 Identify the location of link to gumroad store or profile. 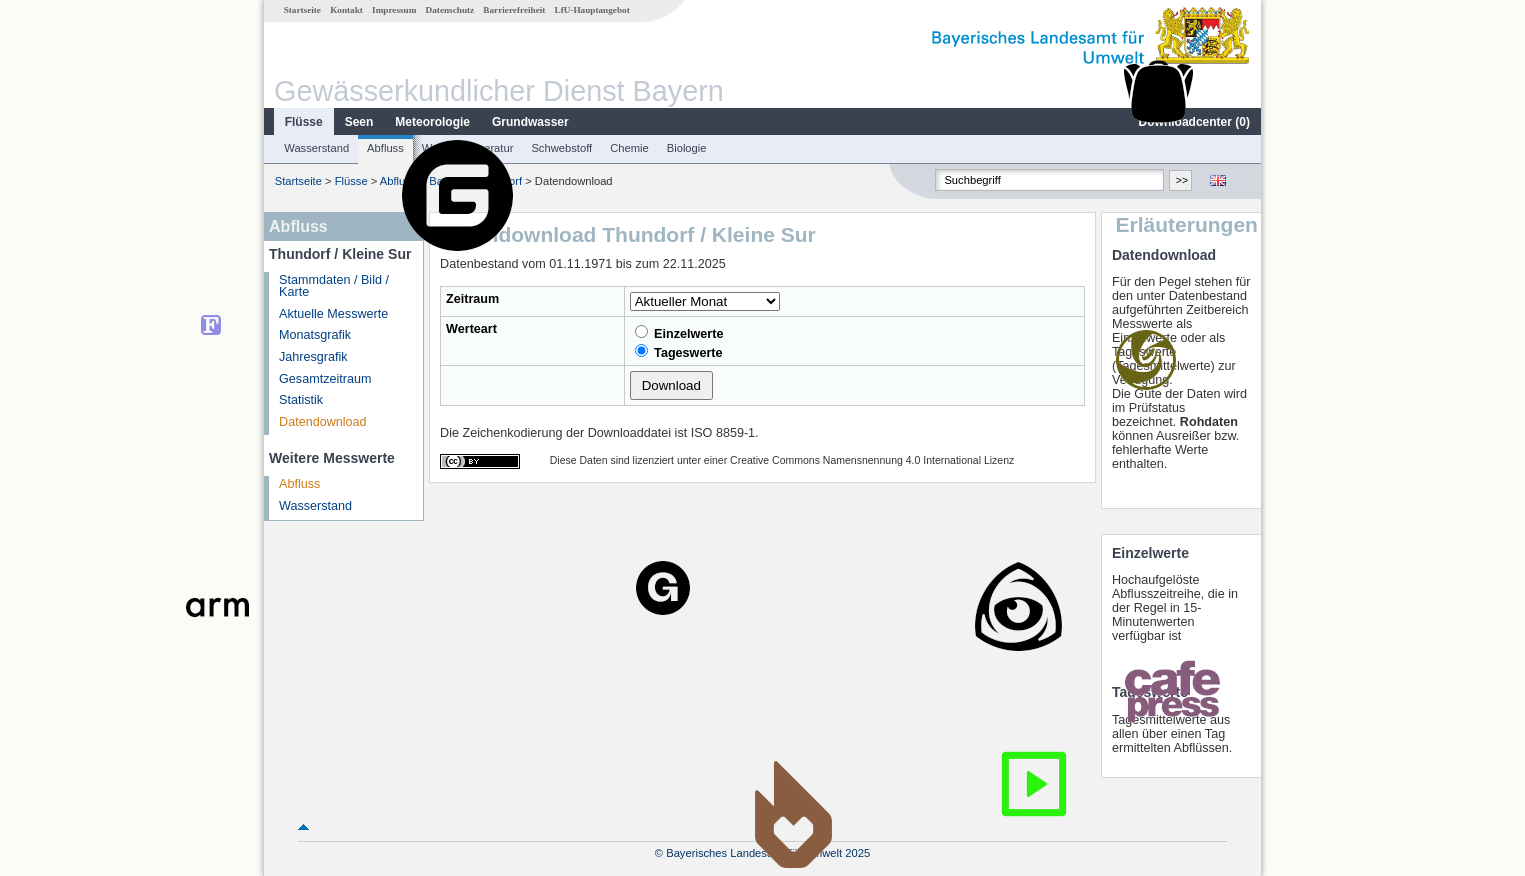
(663, 588).